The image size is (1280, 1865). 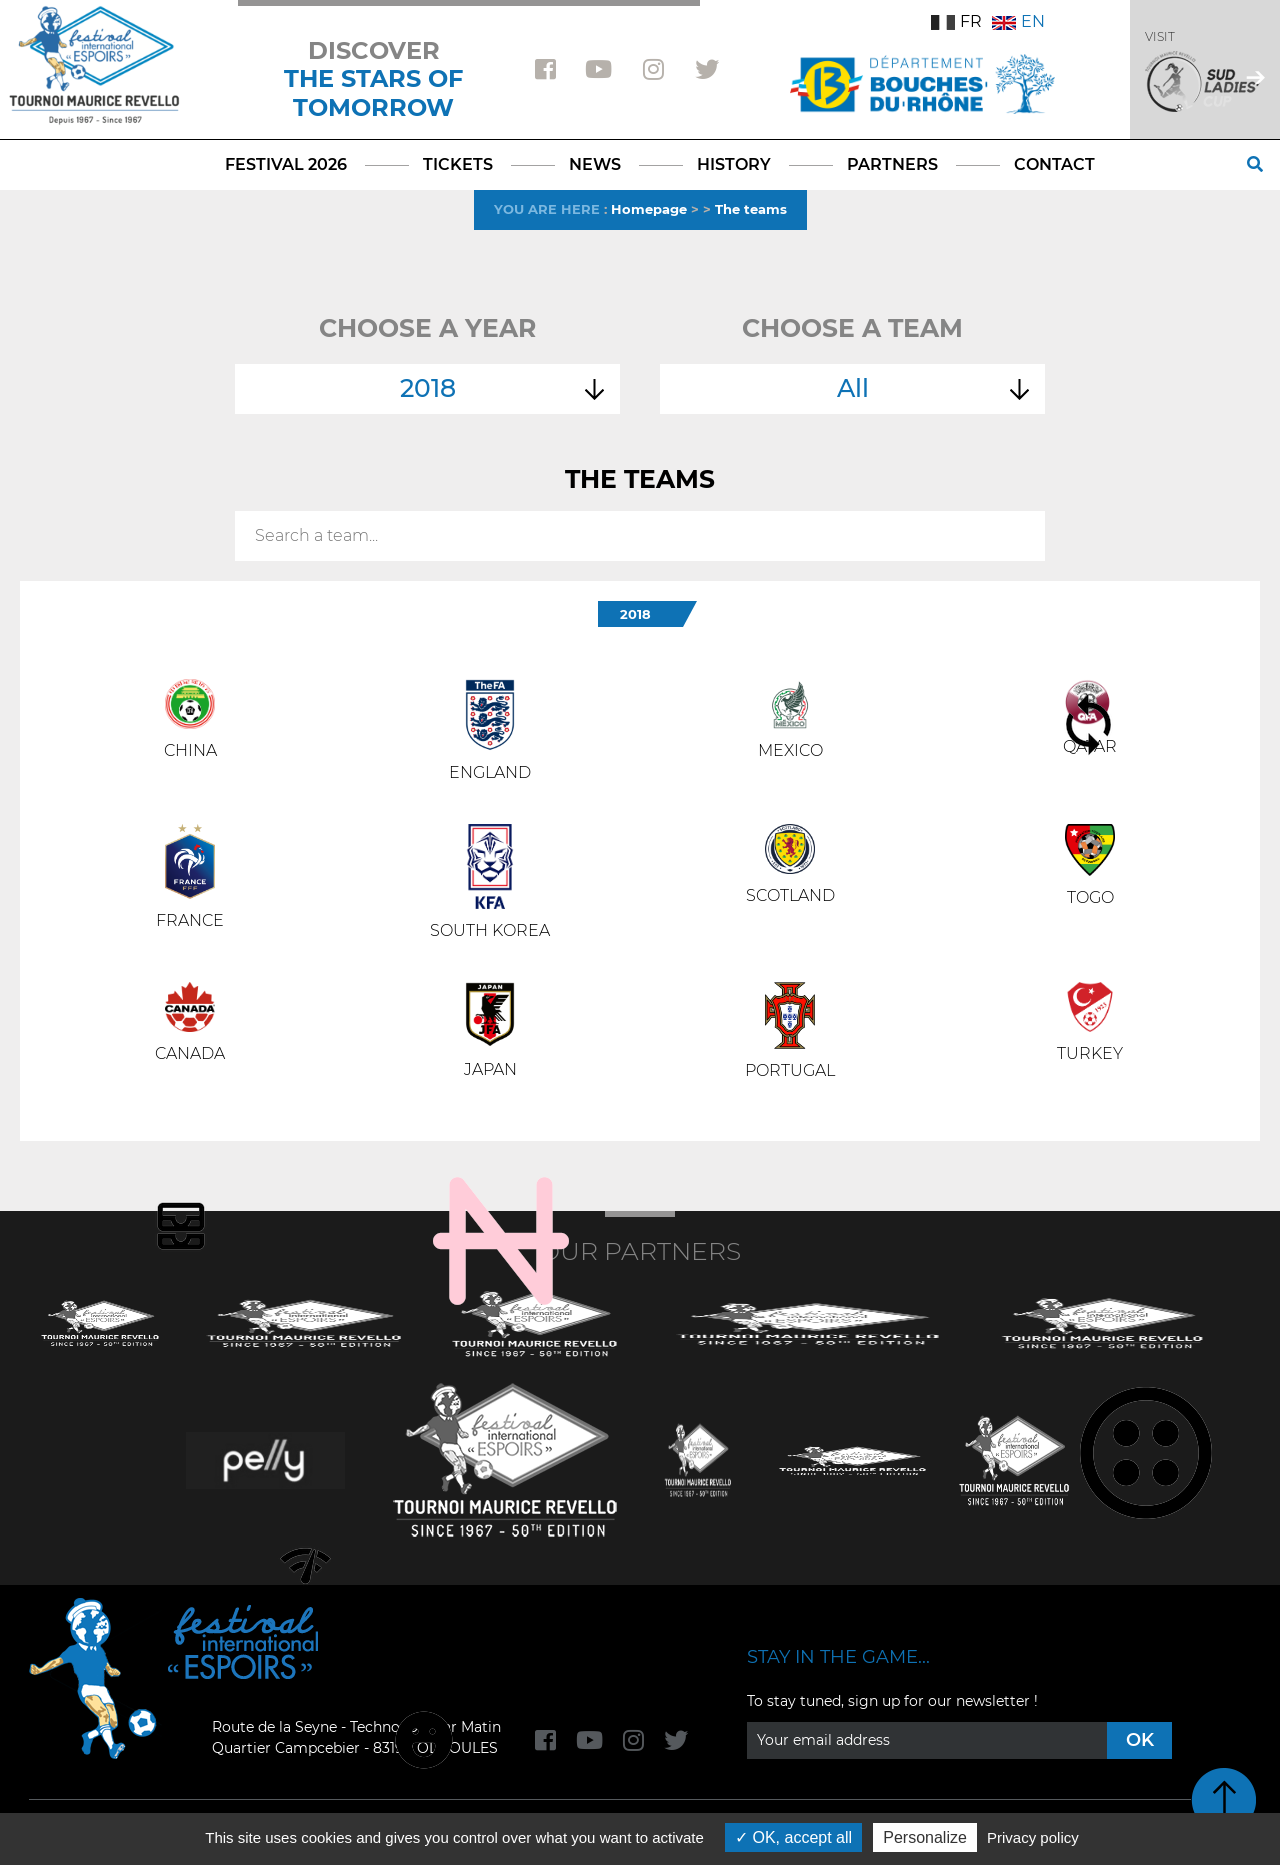 What do you see at coordinates (181, 1226) in the screenshot?
I see `view all inboxes in one place` at bounding box center [181, 1226].